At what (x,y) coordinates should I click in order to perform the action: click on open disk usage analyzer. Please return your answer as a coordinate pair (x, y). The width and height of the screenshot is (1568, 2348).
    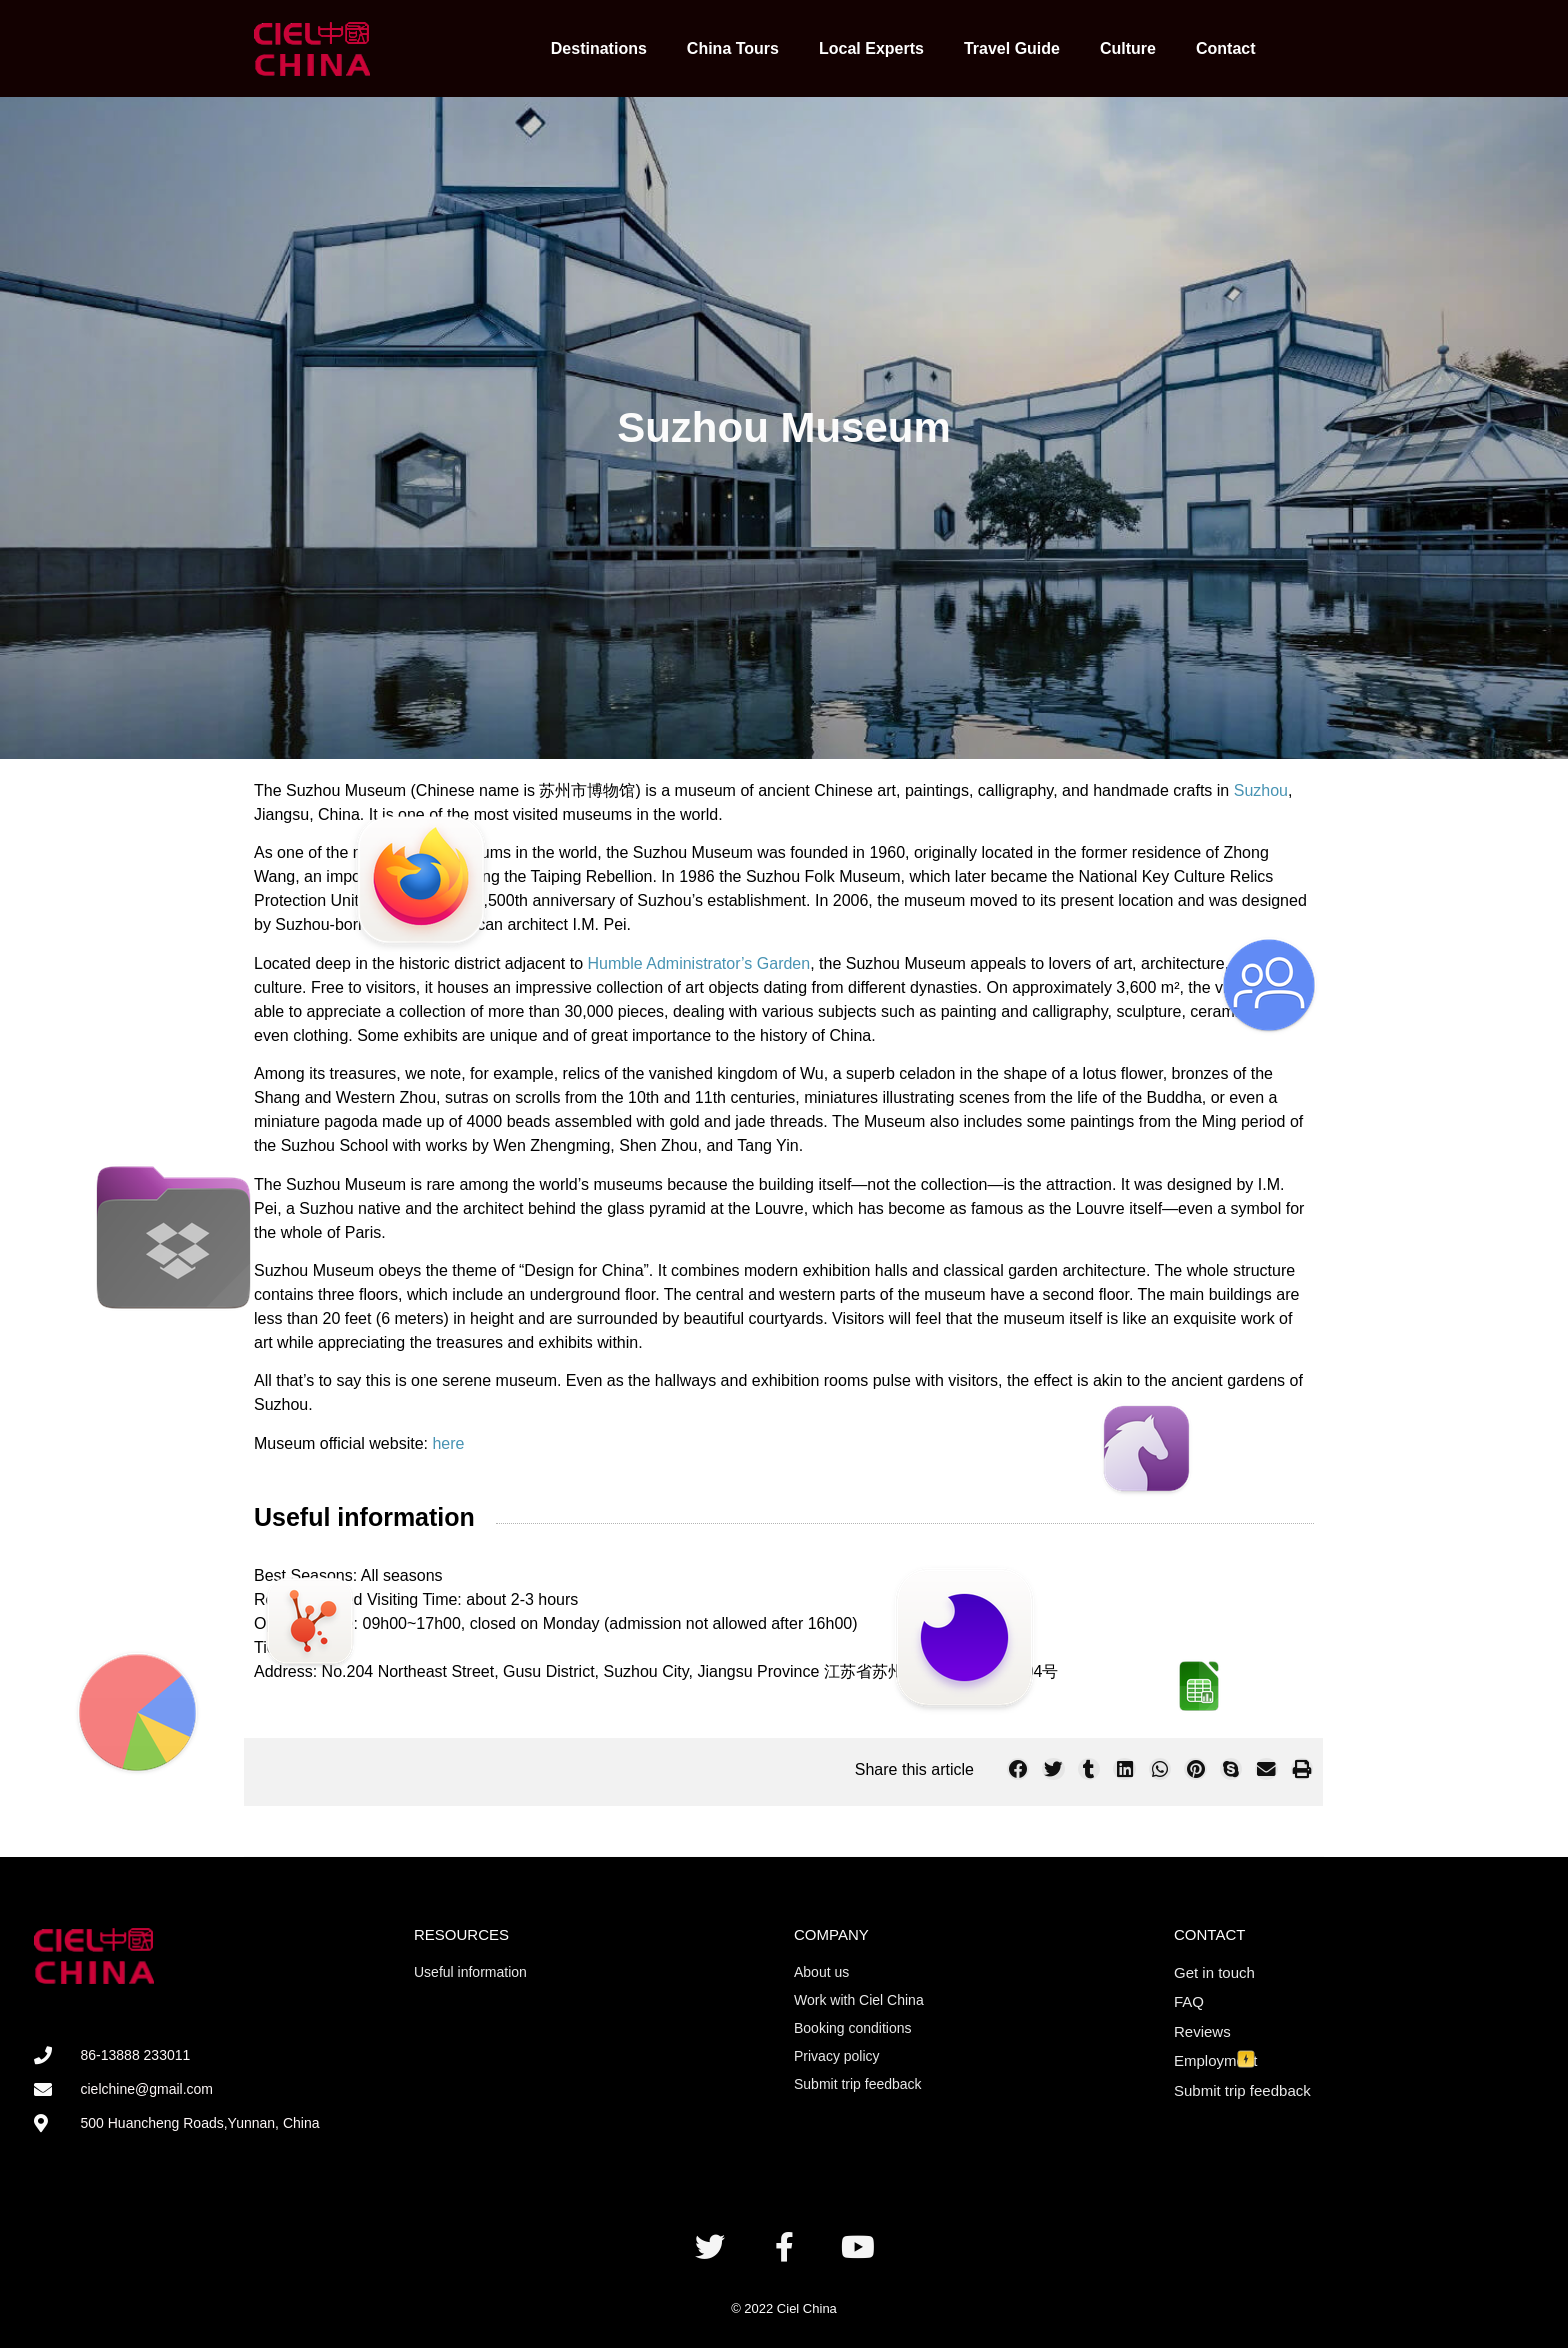
    Looking at the image, I should click on (137, 1712).